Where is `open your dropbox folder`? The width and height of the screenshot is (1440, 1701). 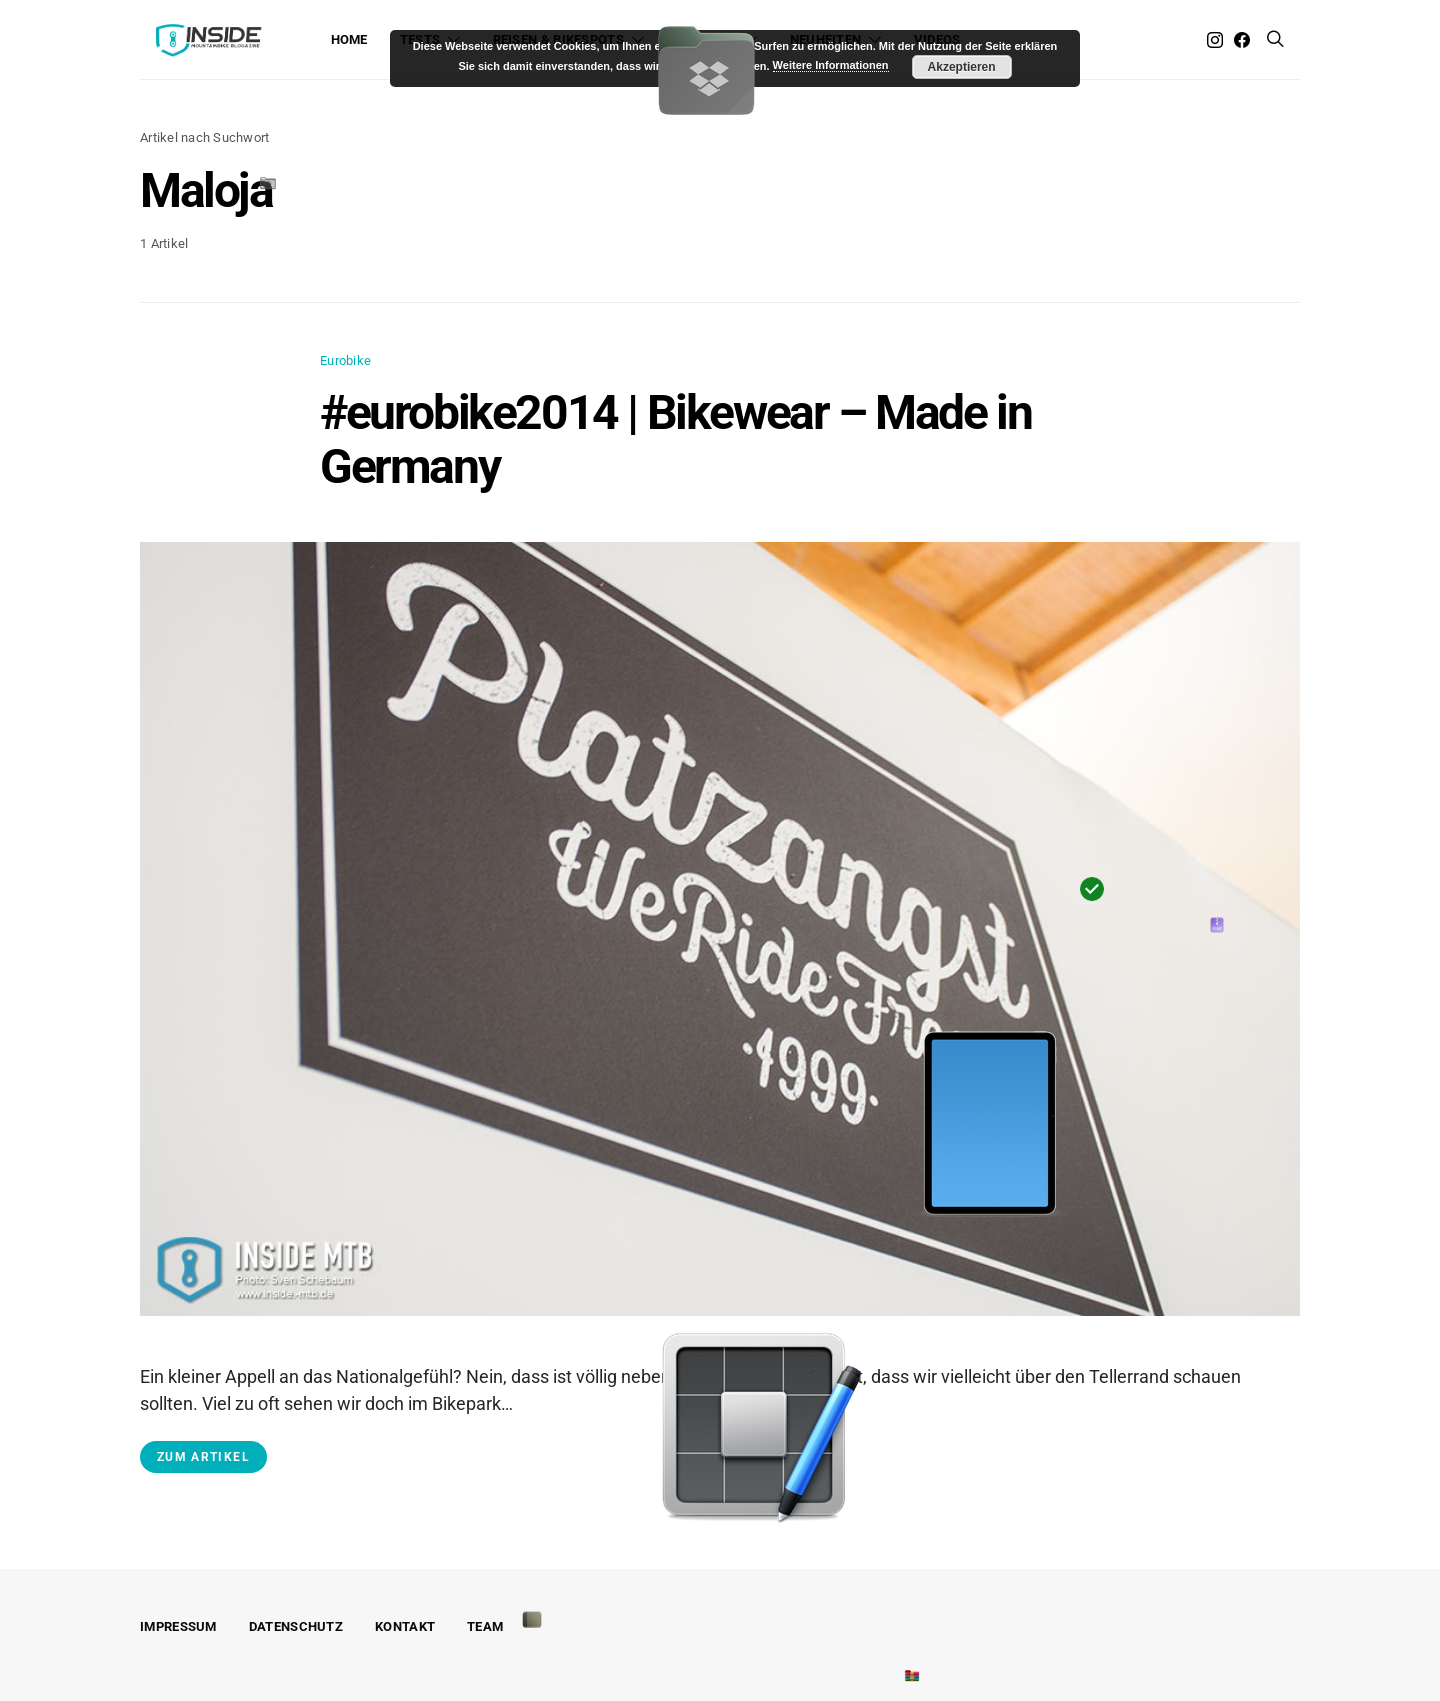 open your dropbox folder is located at coordinates (706, 70).